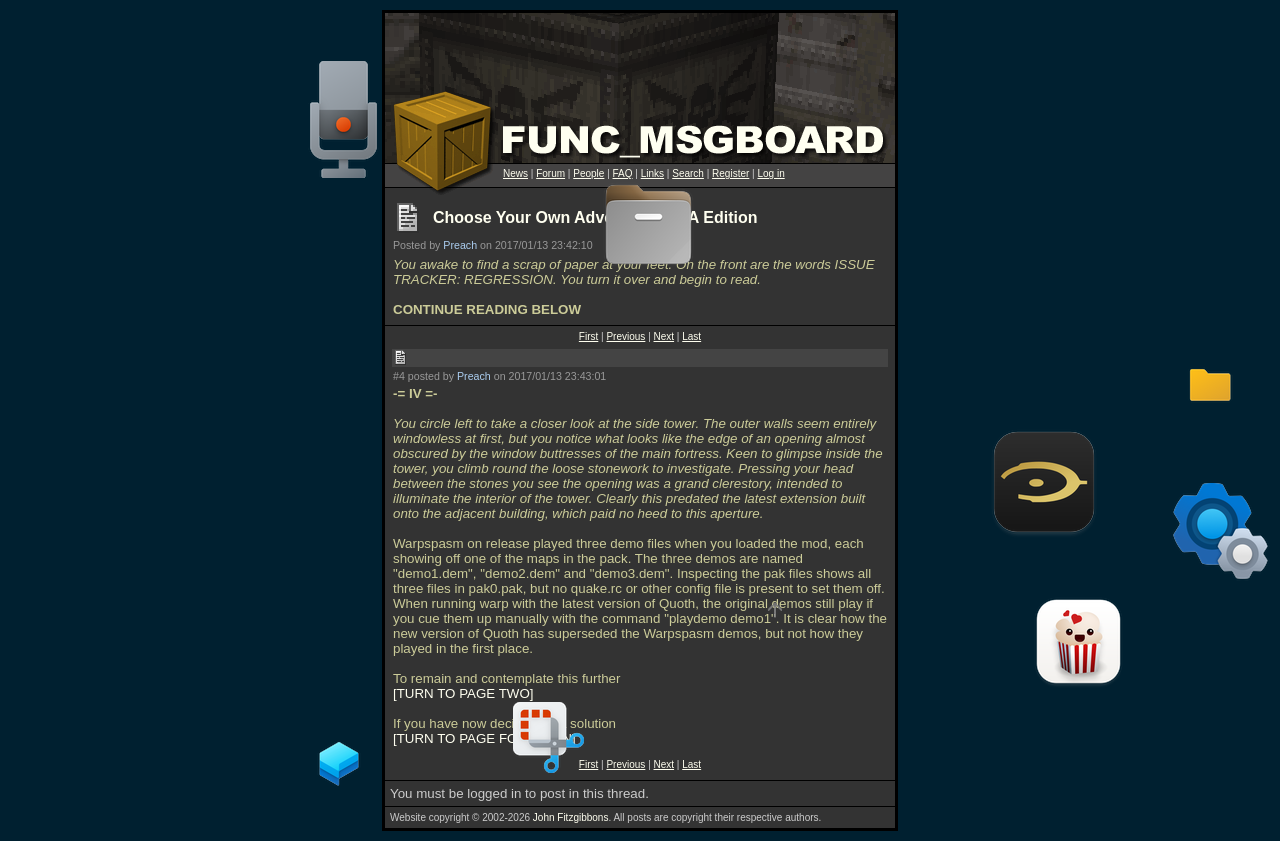 The width and height of the screenshot is (1280, 841). I want to click on open the file manager app, so click(648, 224).